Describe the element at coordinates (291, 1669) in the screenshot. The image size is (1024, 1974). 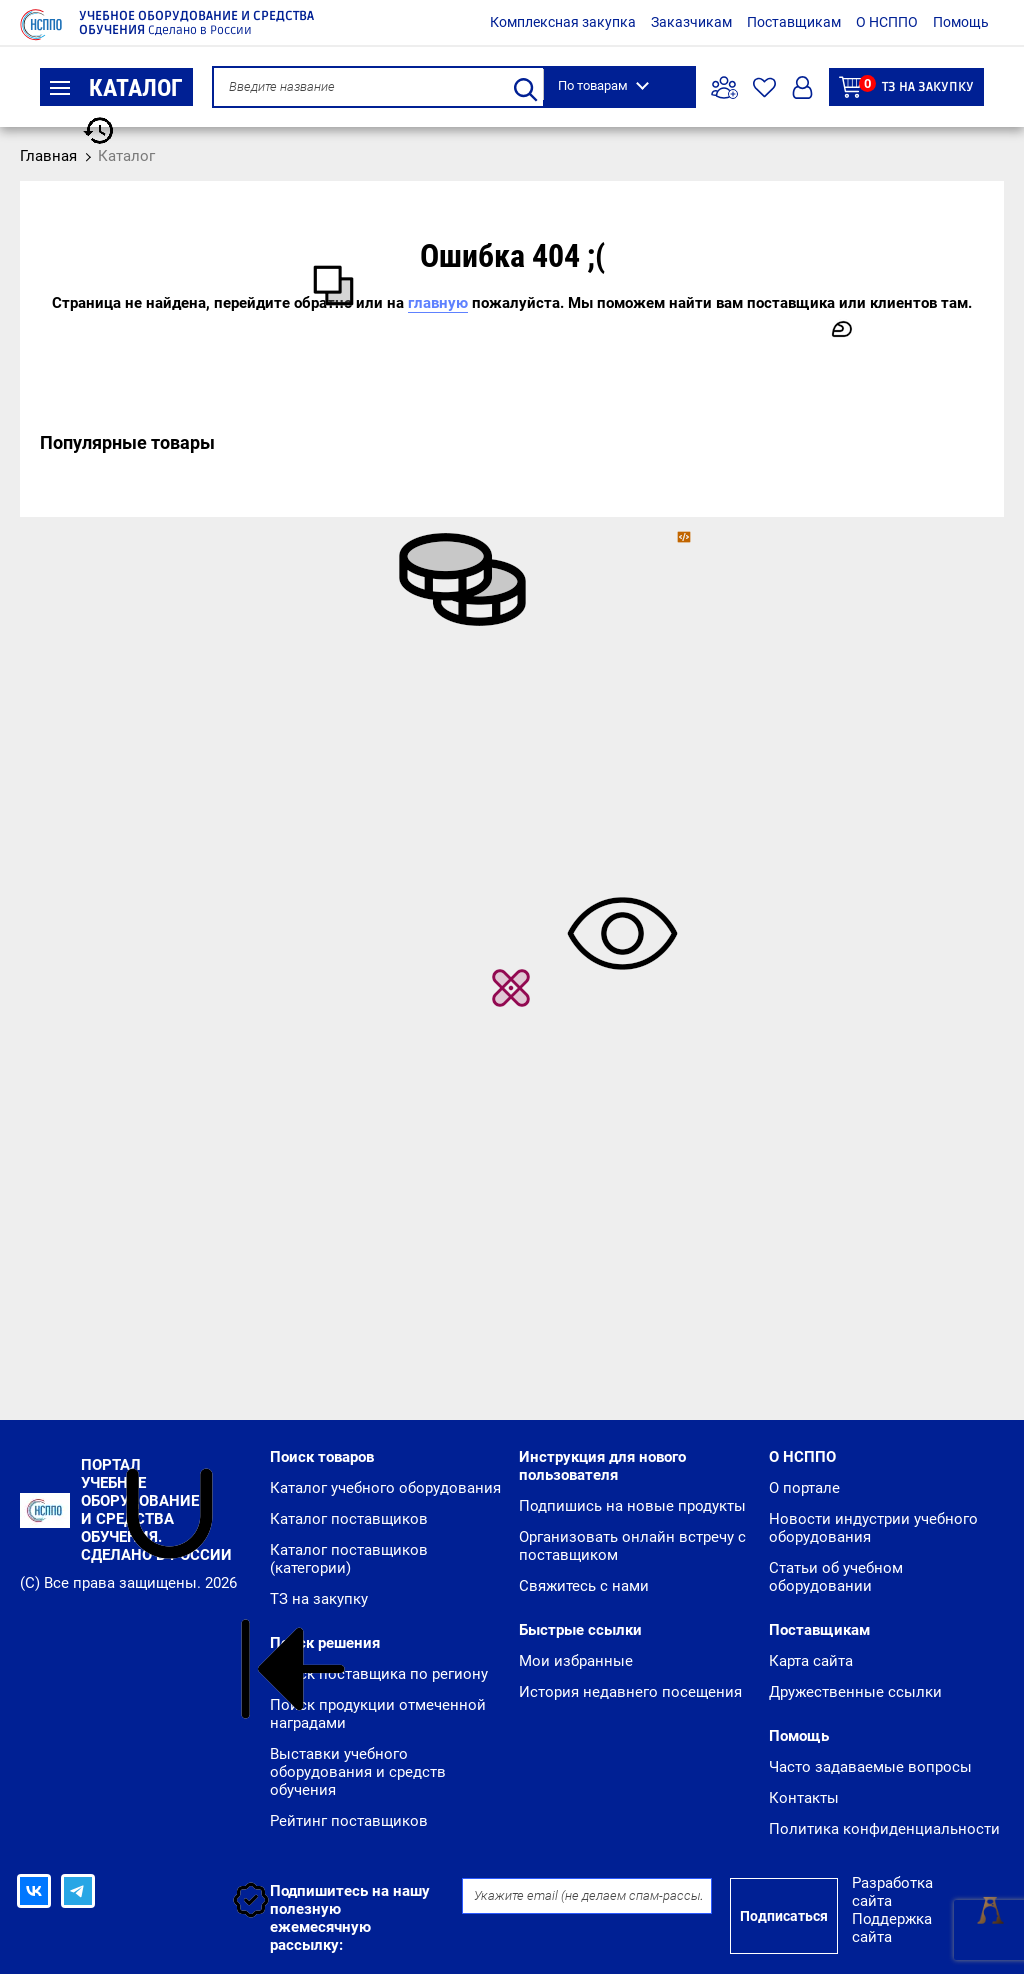
I see `navigate to the beginning or first item` at that location.